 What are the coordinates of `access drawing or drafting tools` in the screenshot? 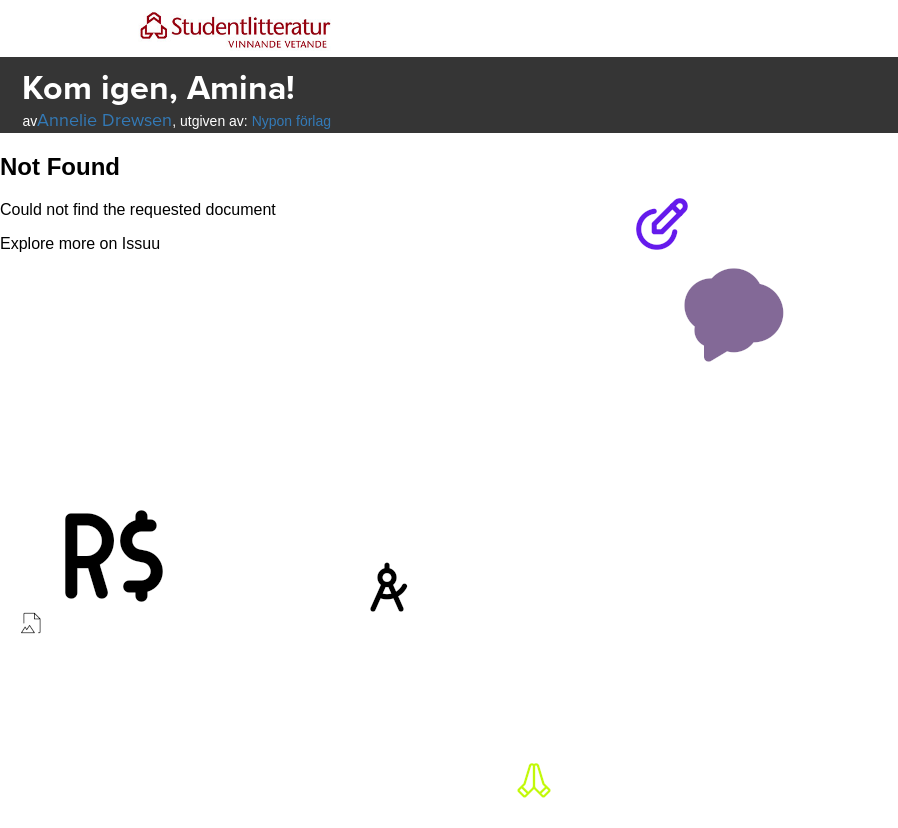 It's located at (387, 588).